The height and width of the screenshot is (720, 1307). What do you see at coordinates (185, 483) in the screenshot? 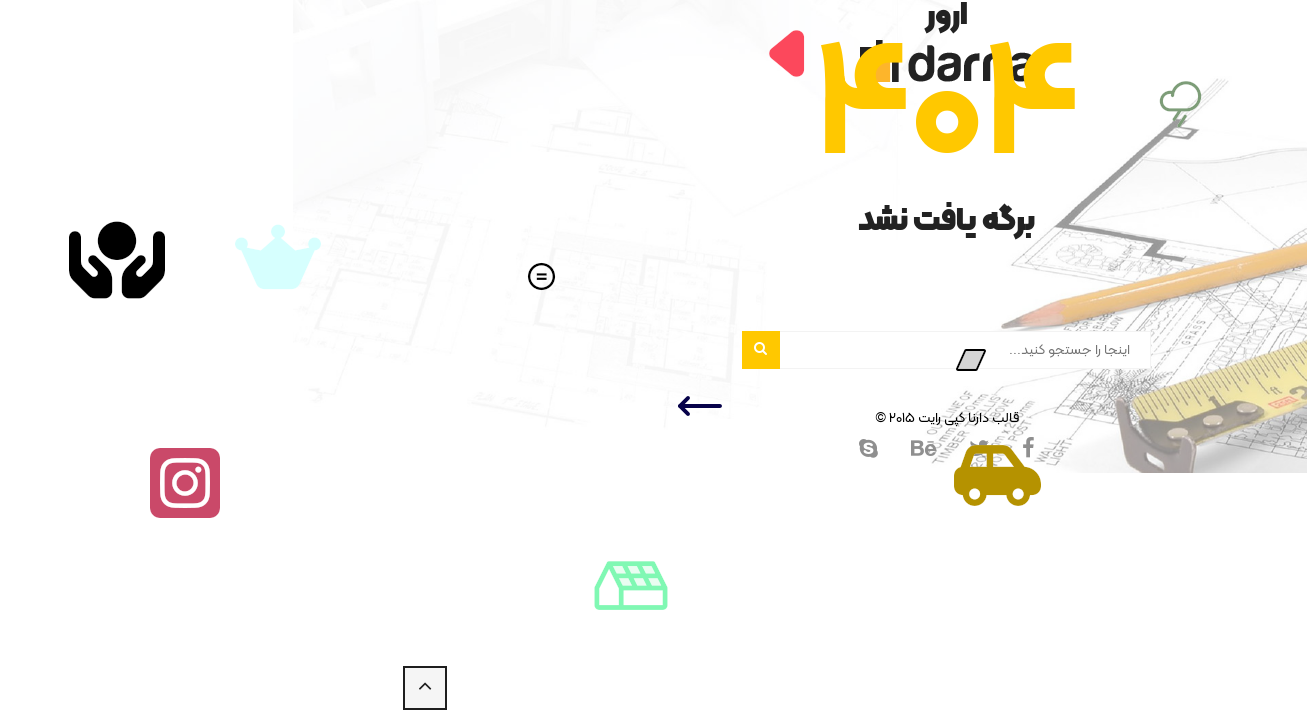
I see `open Instagram app` at bounding box center [185, 483].